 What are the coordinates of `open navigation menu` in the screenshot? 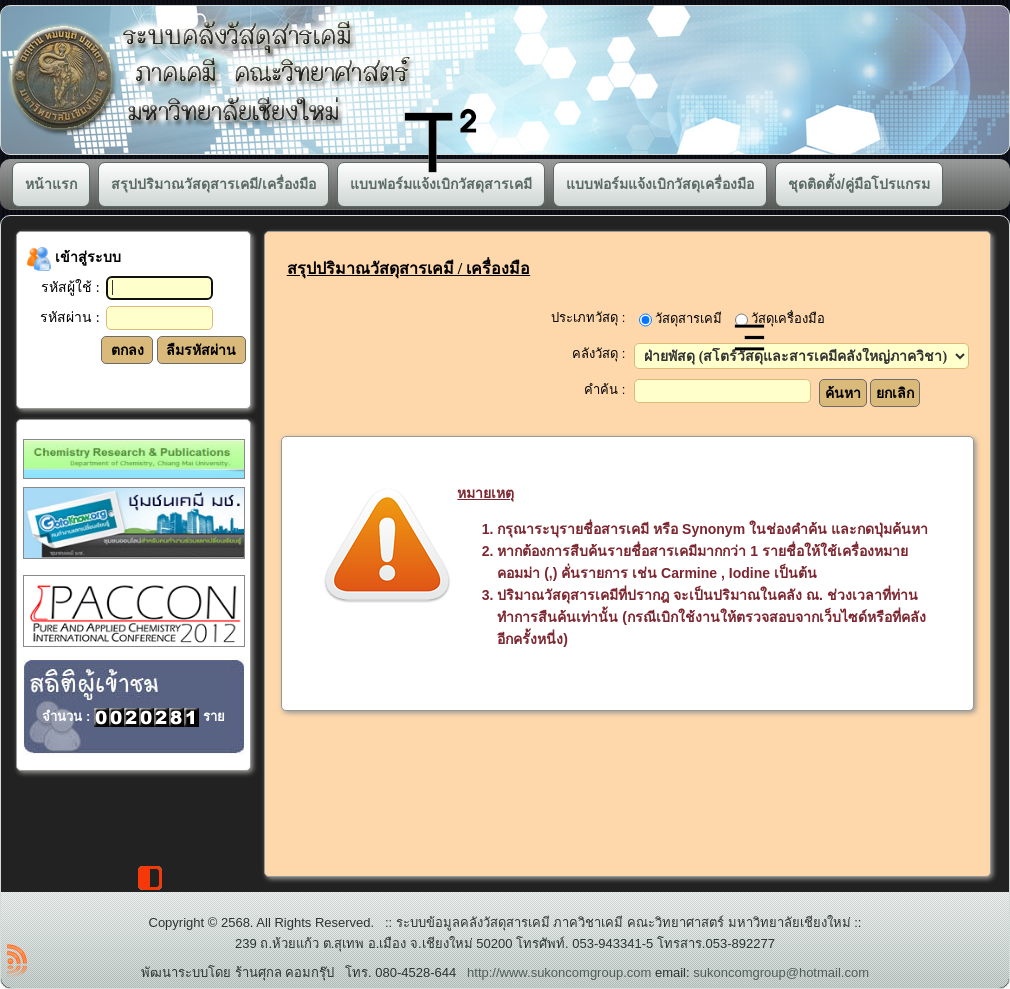 It's located at (749, 337).